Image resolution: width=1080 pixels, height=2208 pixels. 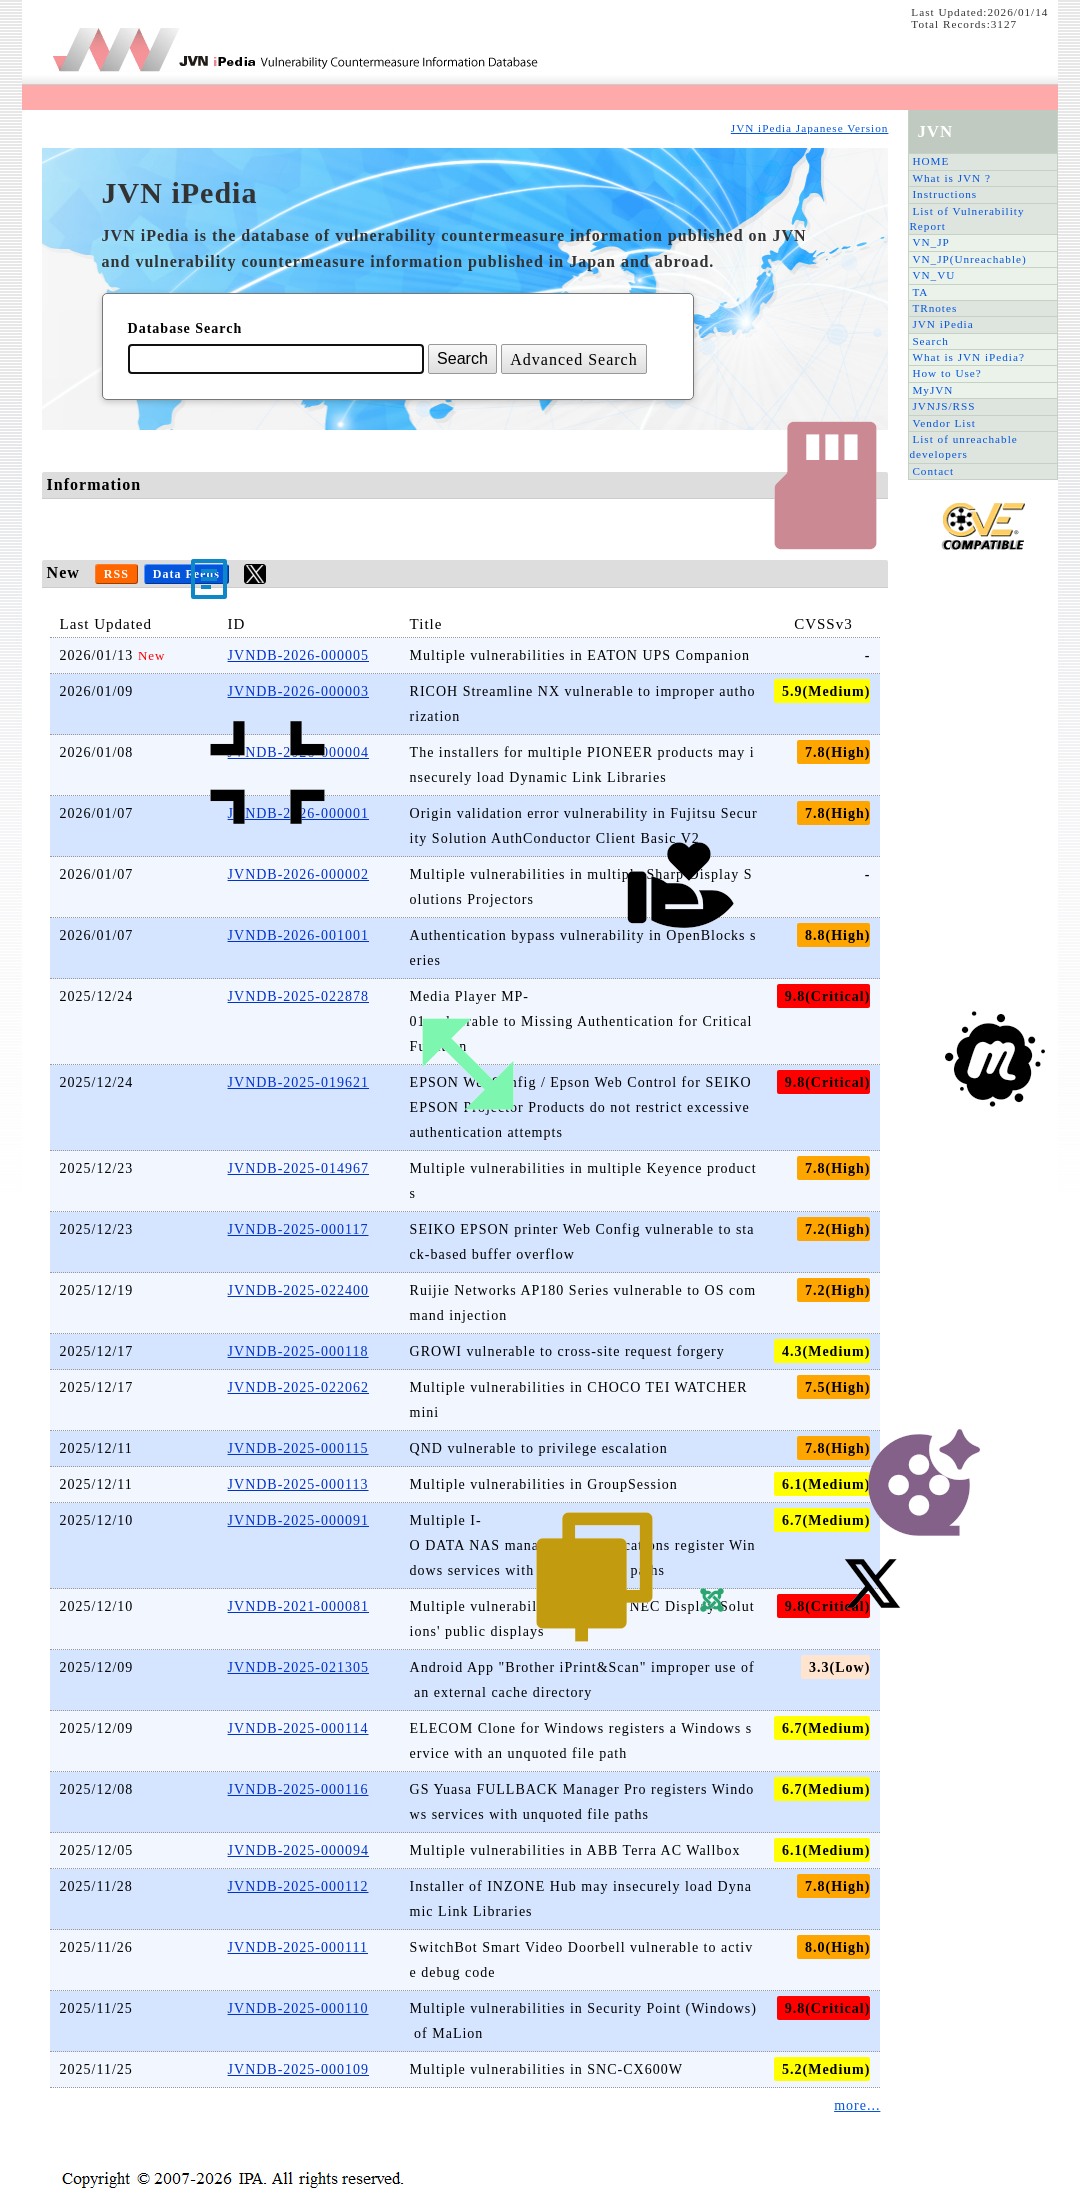 What do you see at coordinates (679, 885) in the screenshot?
I see `donate or make a charitable contribution` at bounding box center [679, 885].